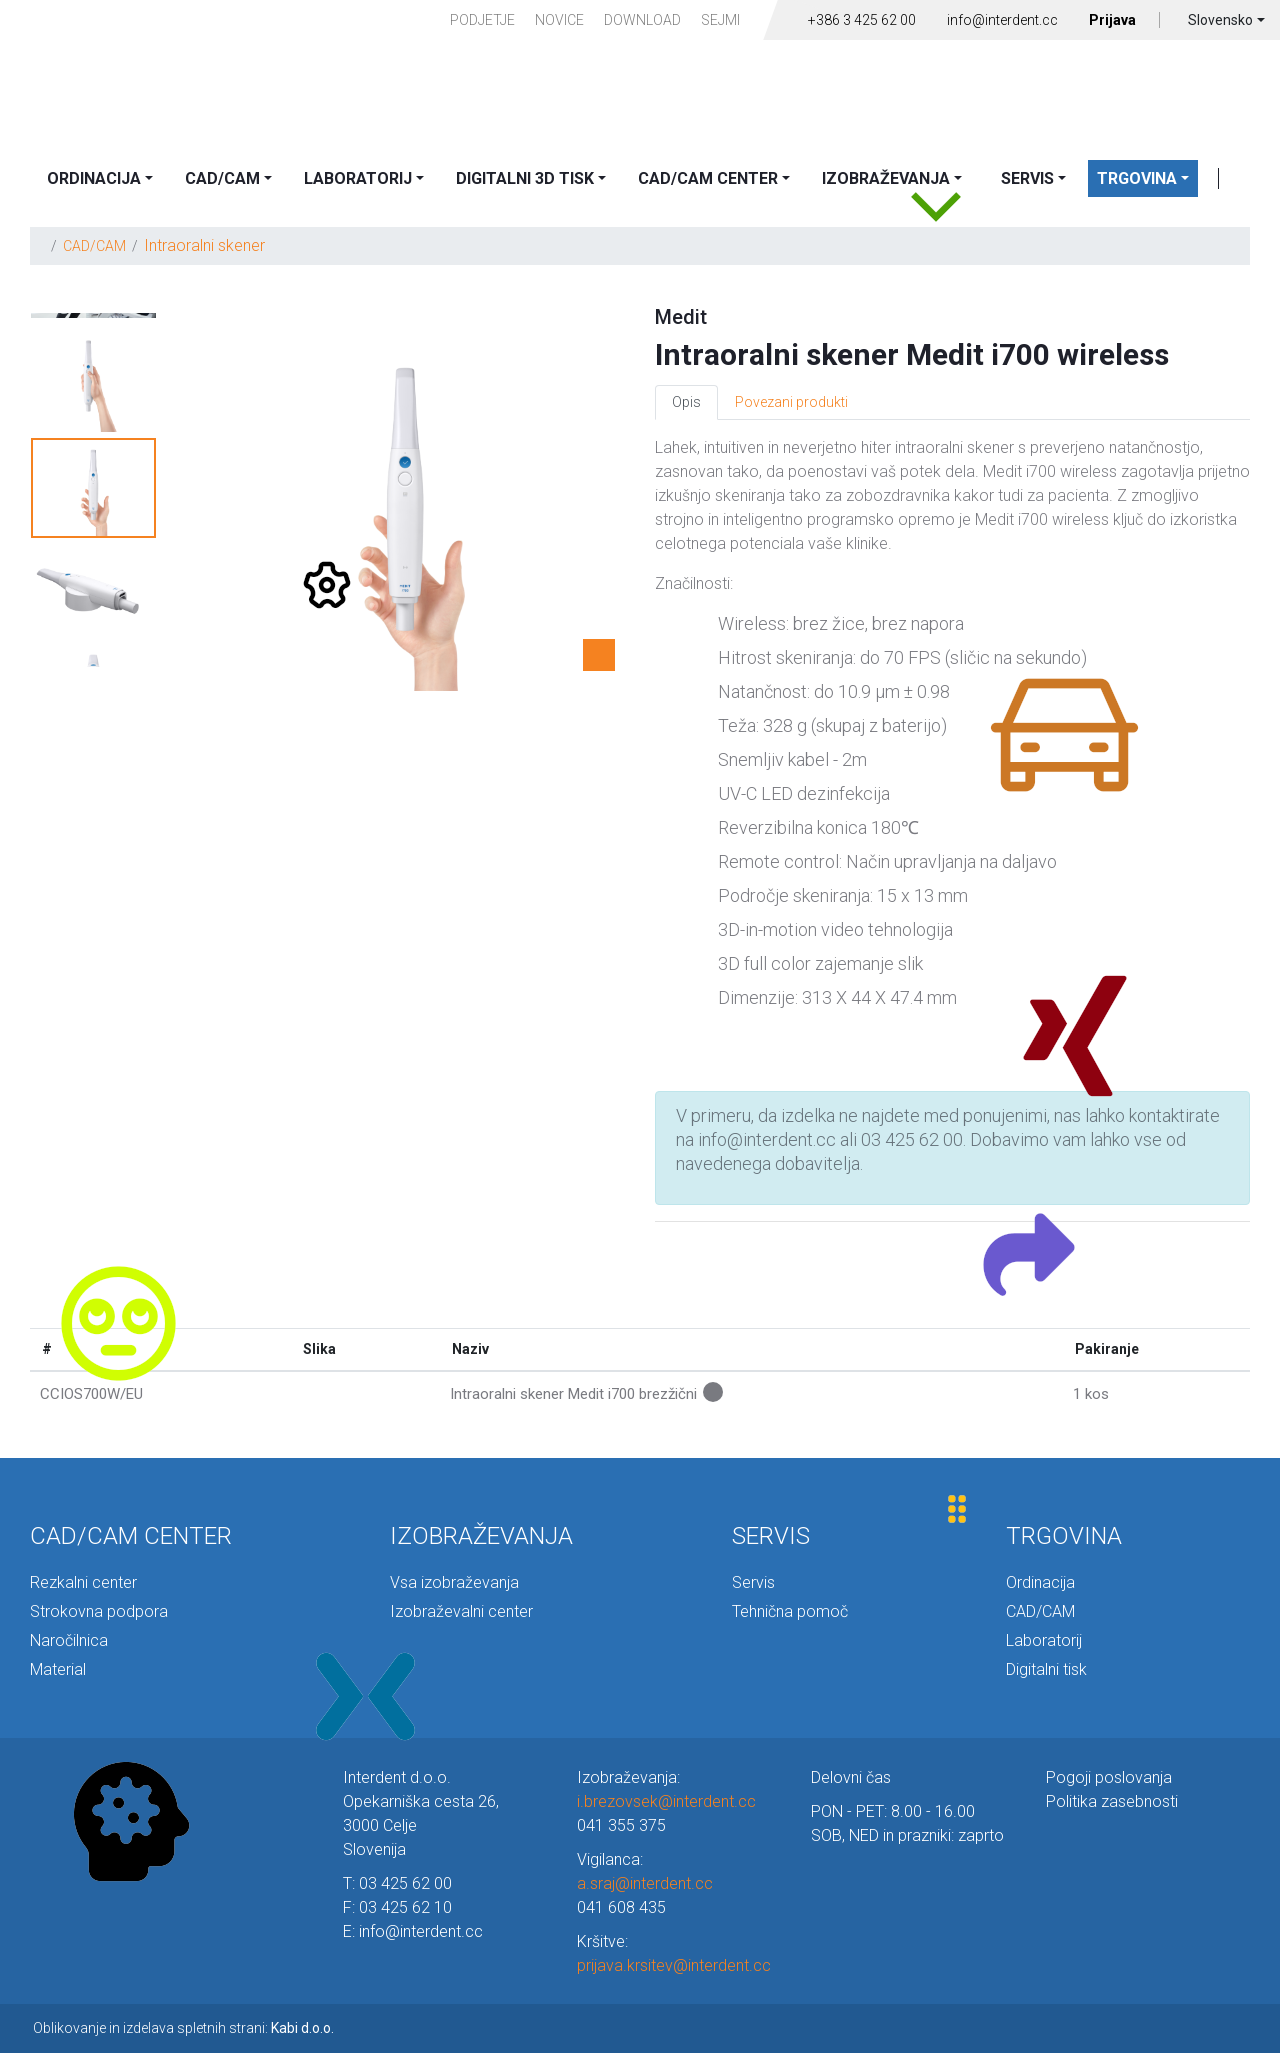 The width and height of the screenshot is (1280, 2053). Describe the element at coordinates (118, 1323) in the screenshot. I see `express annoyance or exasperation` at that location.